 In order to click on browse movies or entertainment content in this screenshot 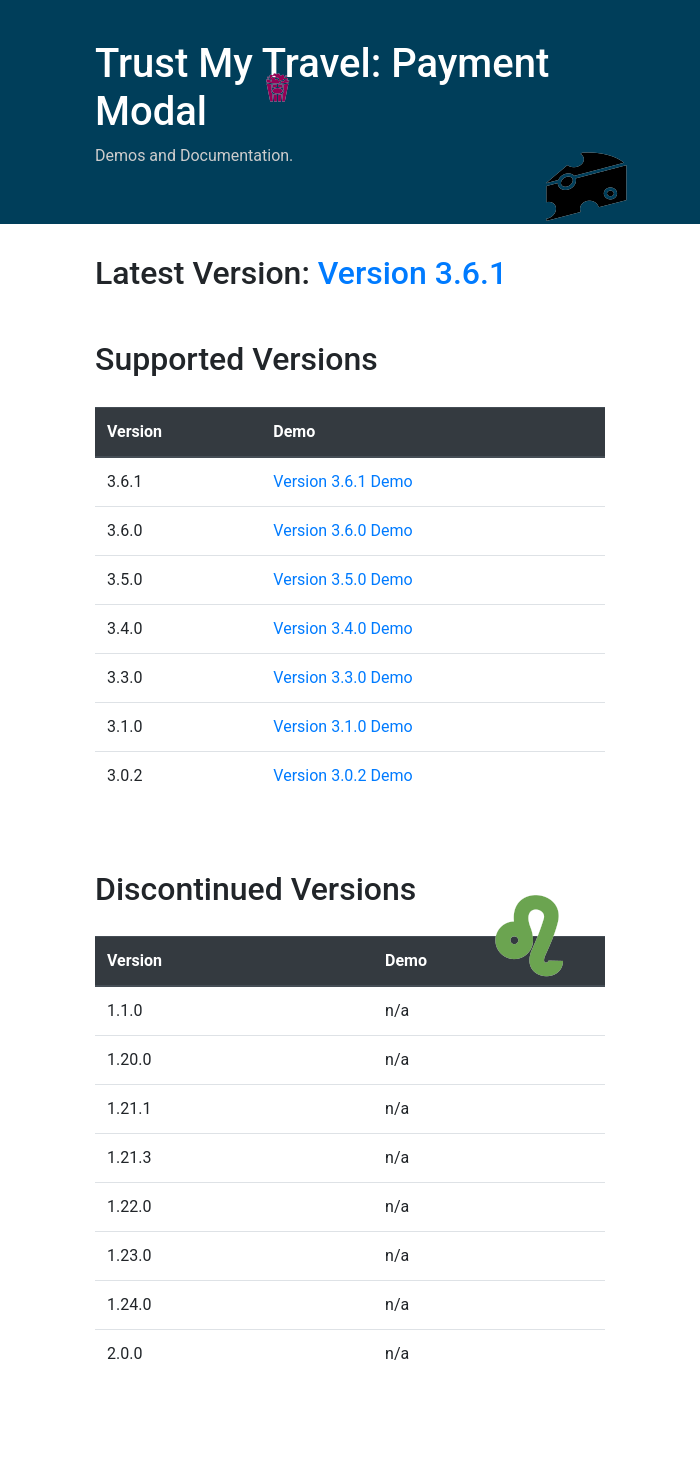, I will do `click(277, 87)`.